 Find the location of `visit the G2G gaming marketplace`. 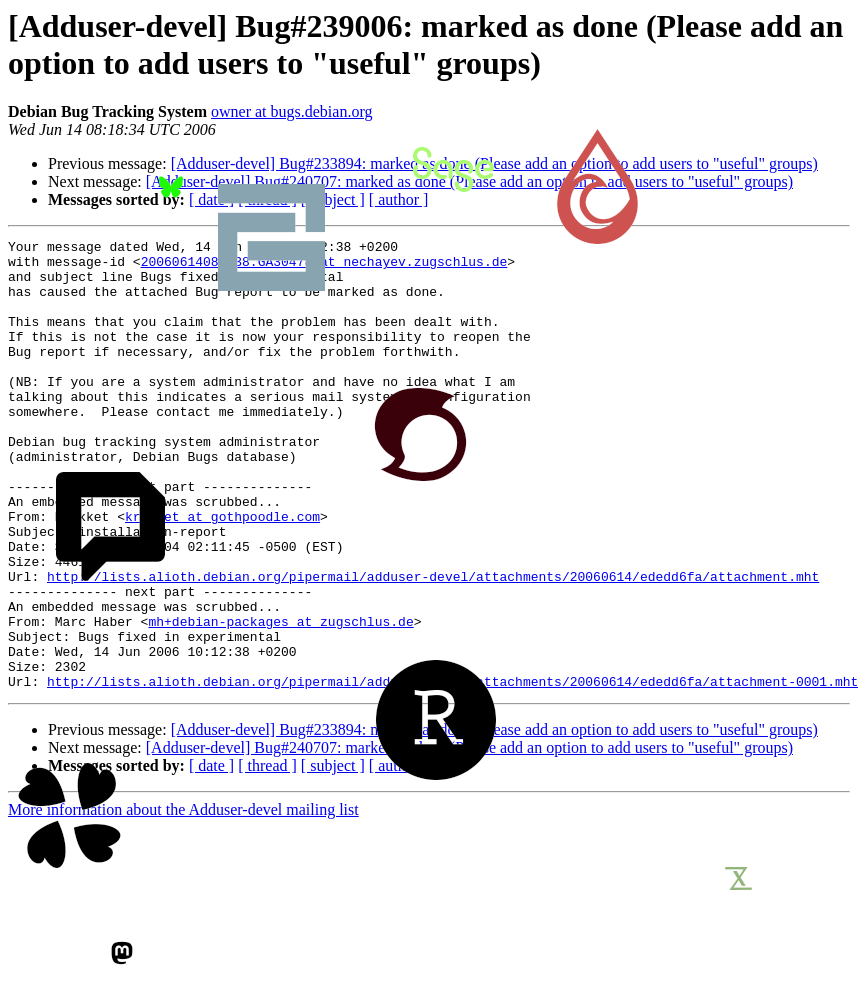

visit the G2G gaming marketplace is located at coordinates (271, 237).